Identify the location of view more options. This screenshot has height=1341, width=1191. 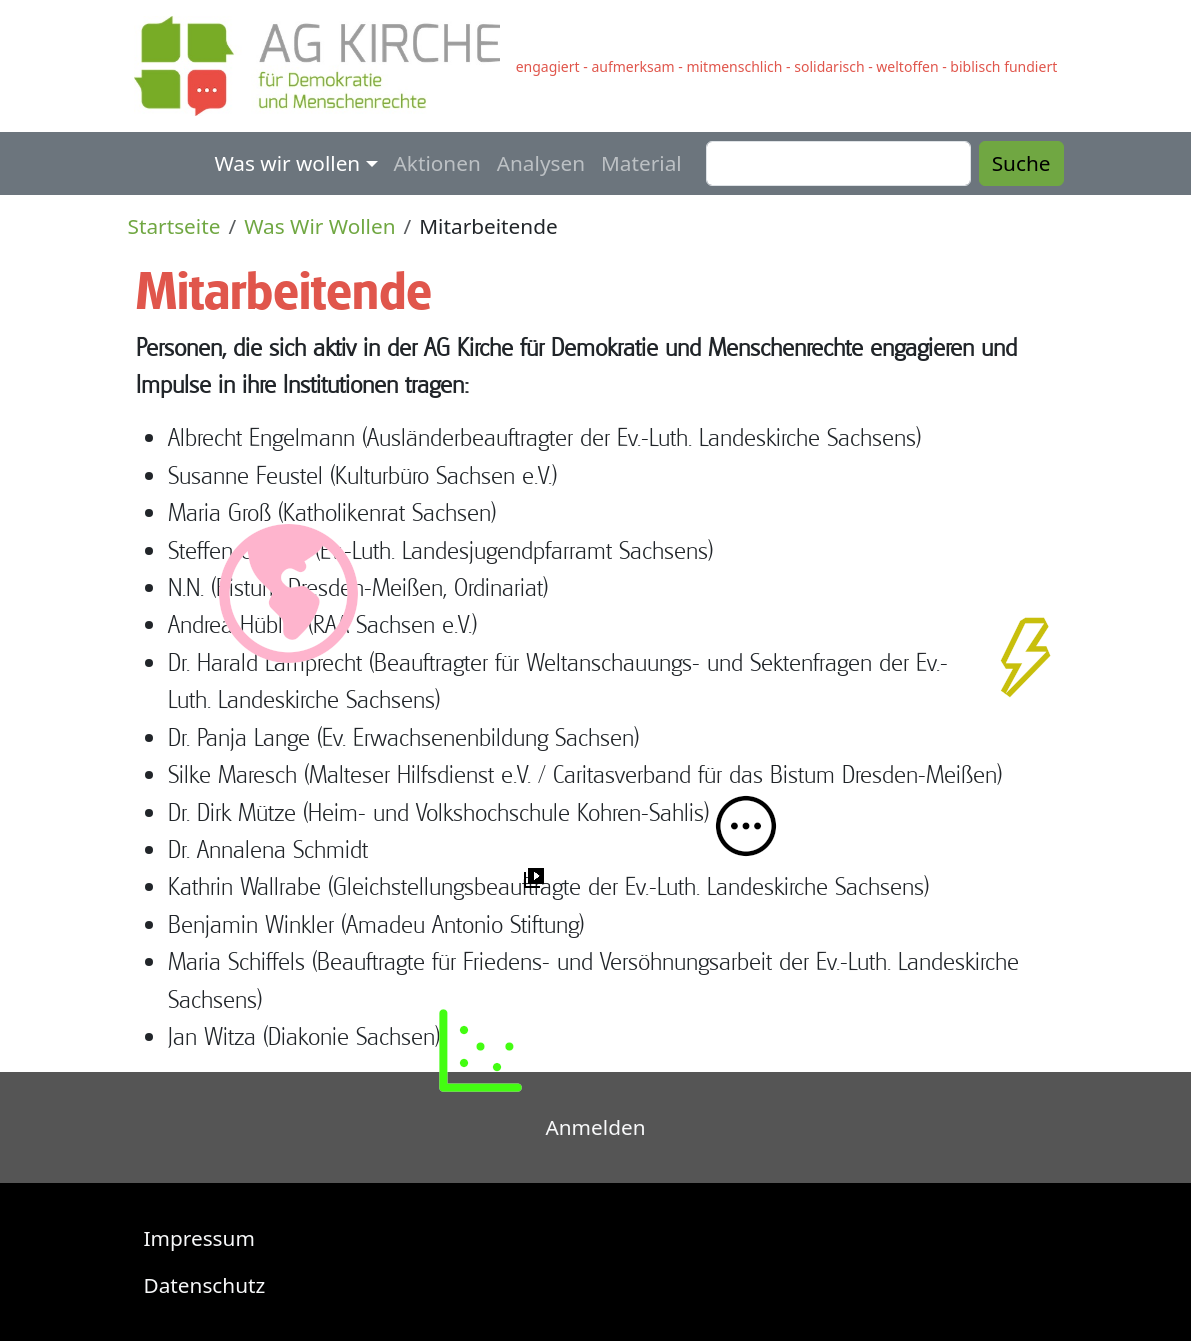
(746, 826).